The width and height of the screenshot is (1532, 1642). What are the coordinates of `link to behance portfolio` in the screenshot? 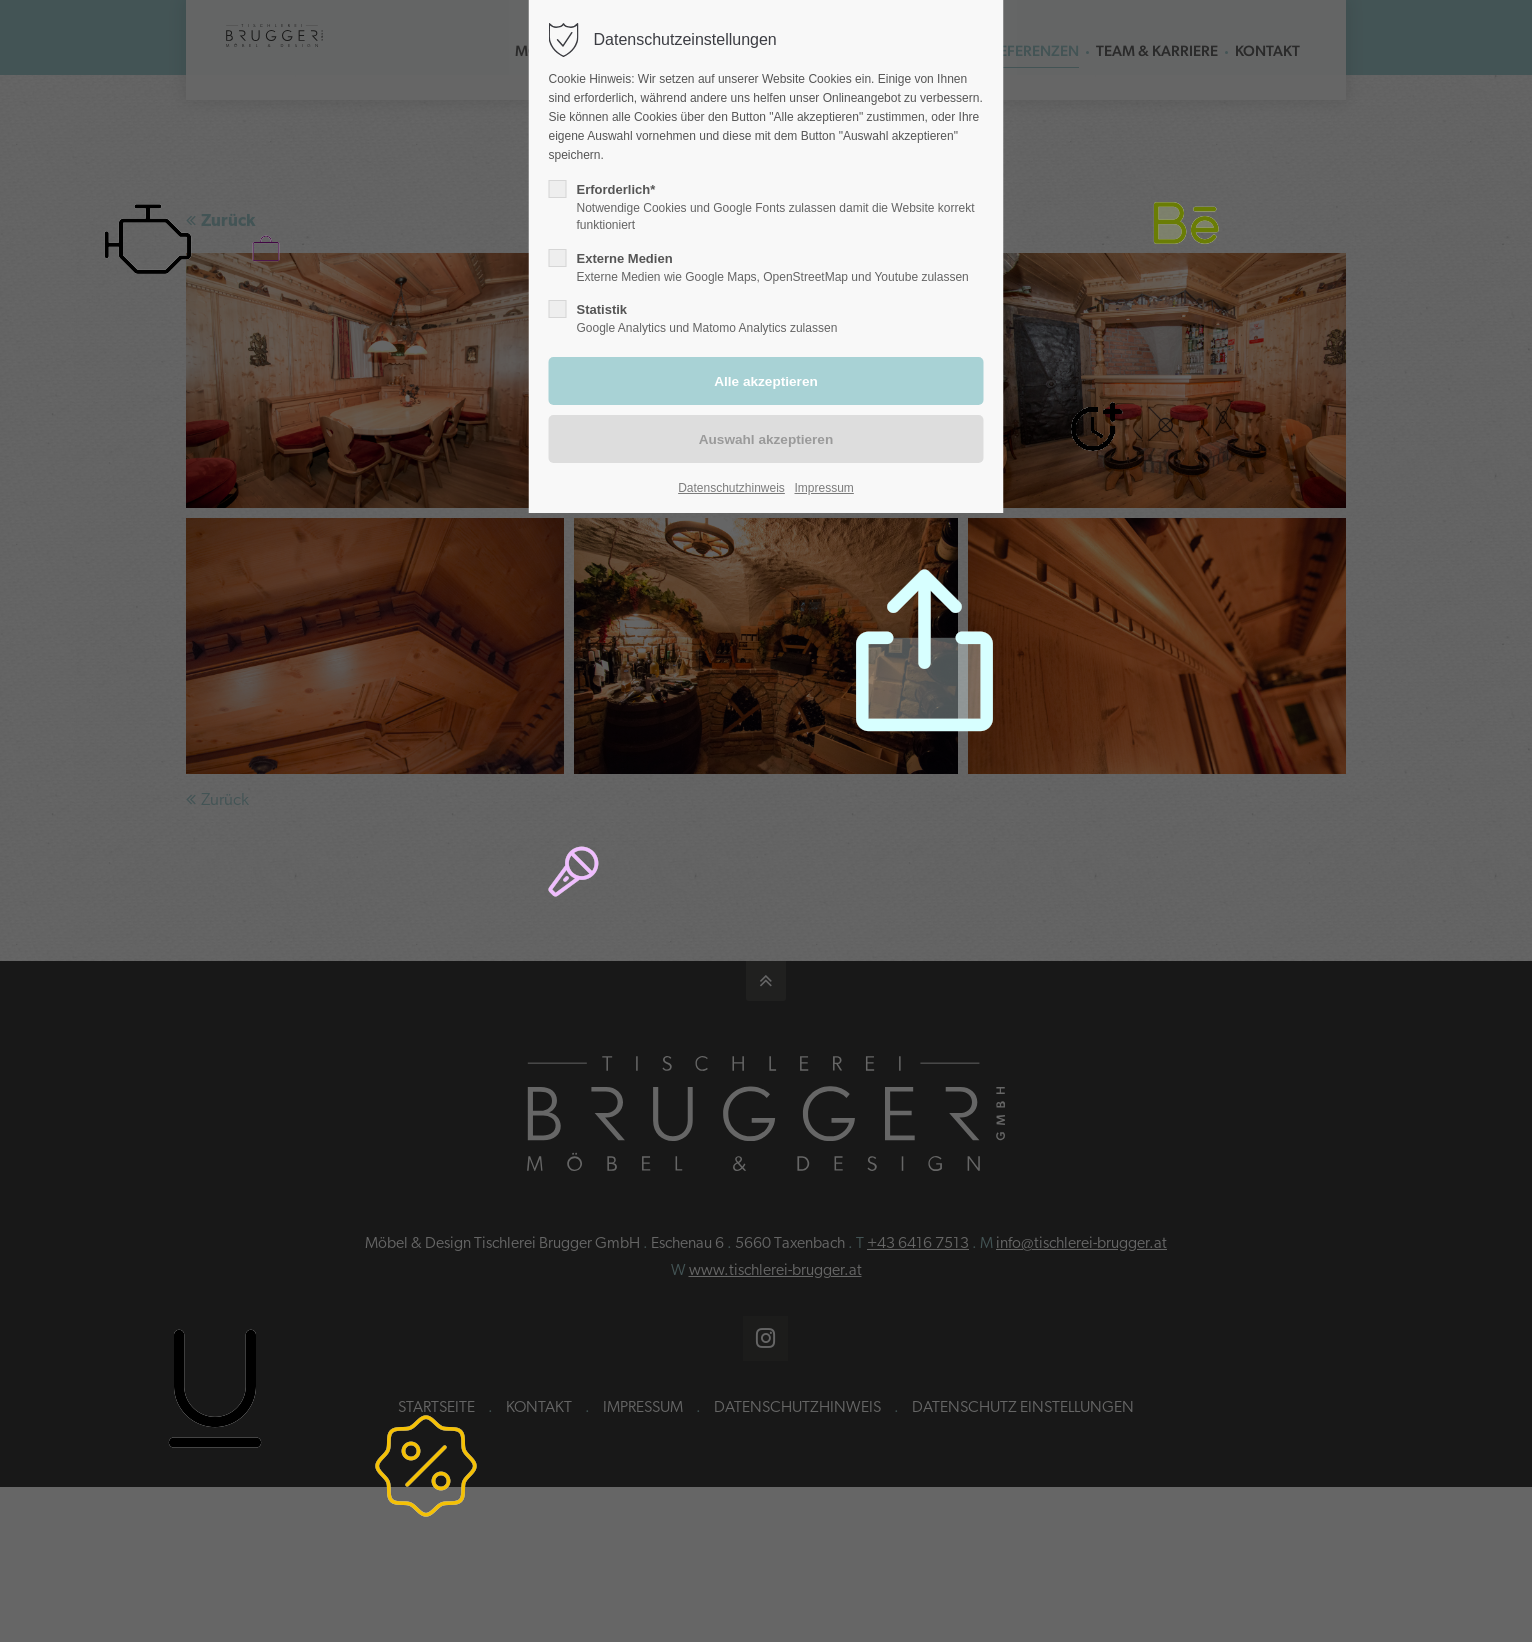 It's located at (1184, 223).